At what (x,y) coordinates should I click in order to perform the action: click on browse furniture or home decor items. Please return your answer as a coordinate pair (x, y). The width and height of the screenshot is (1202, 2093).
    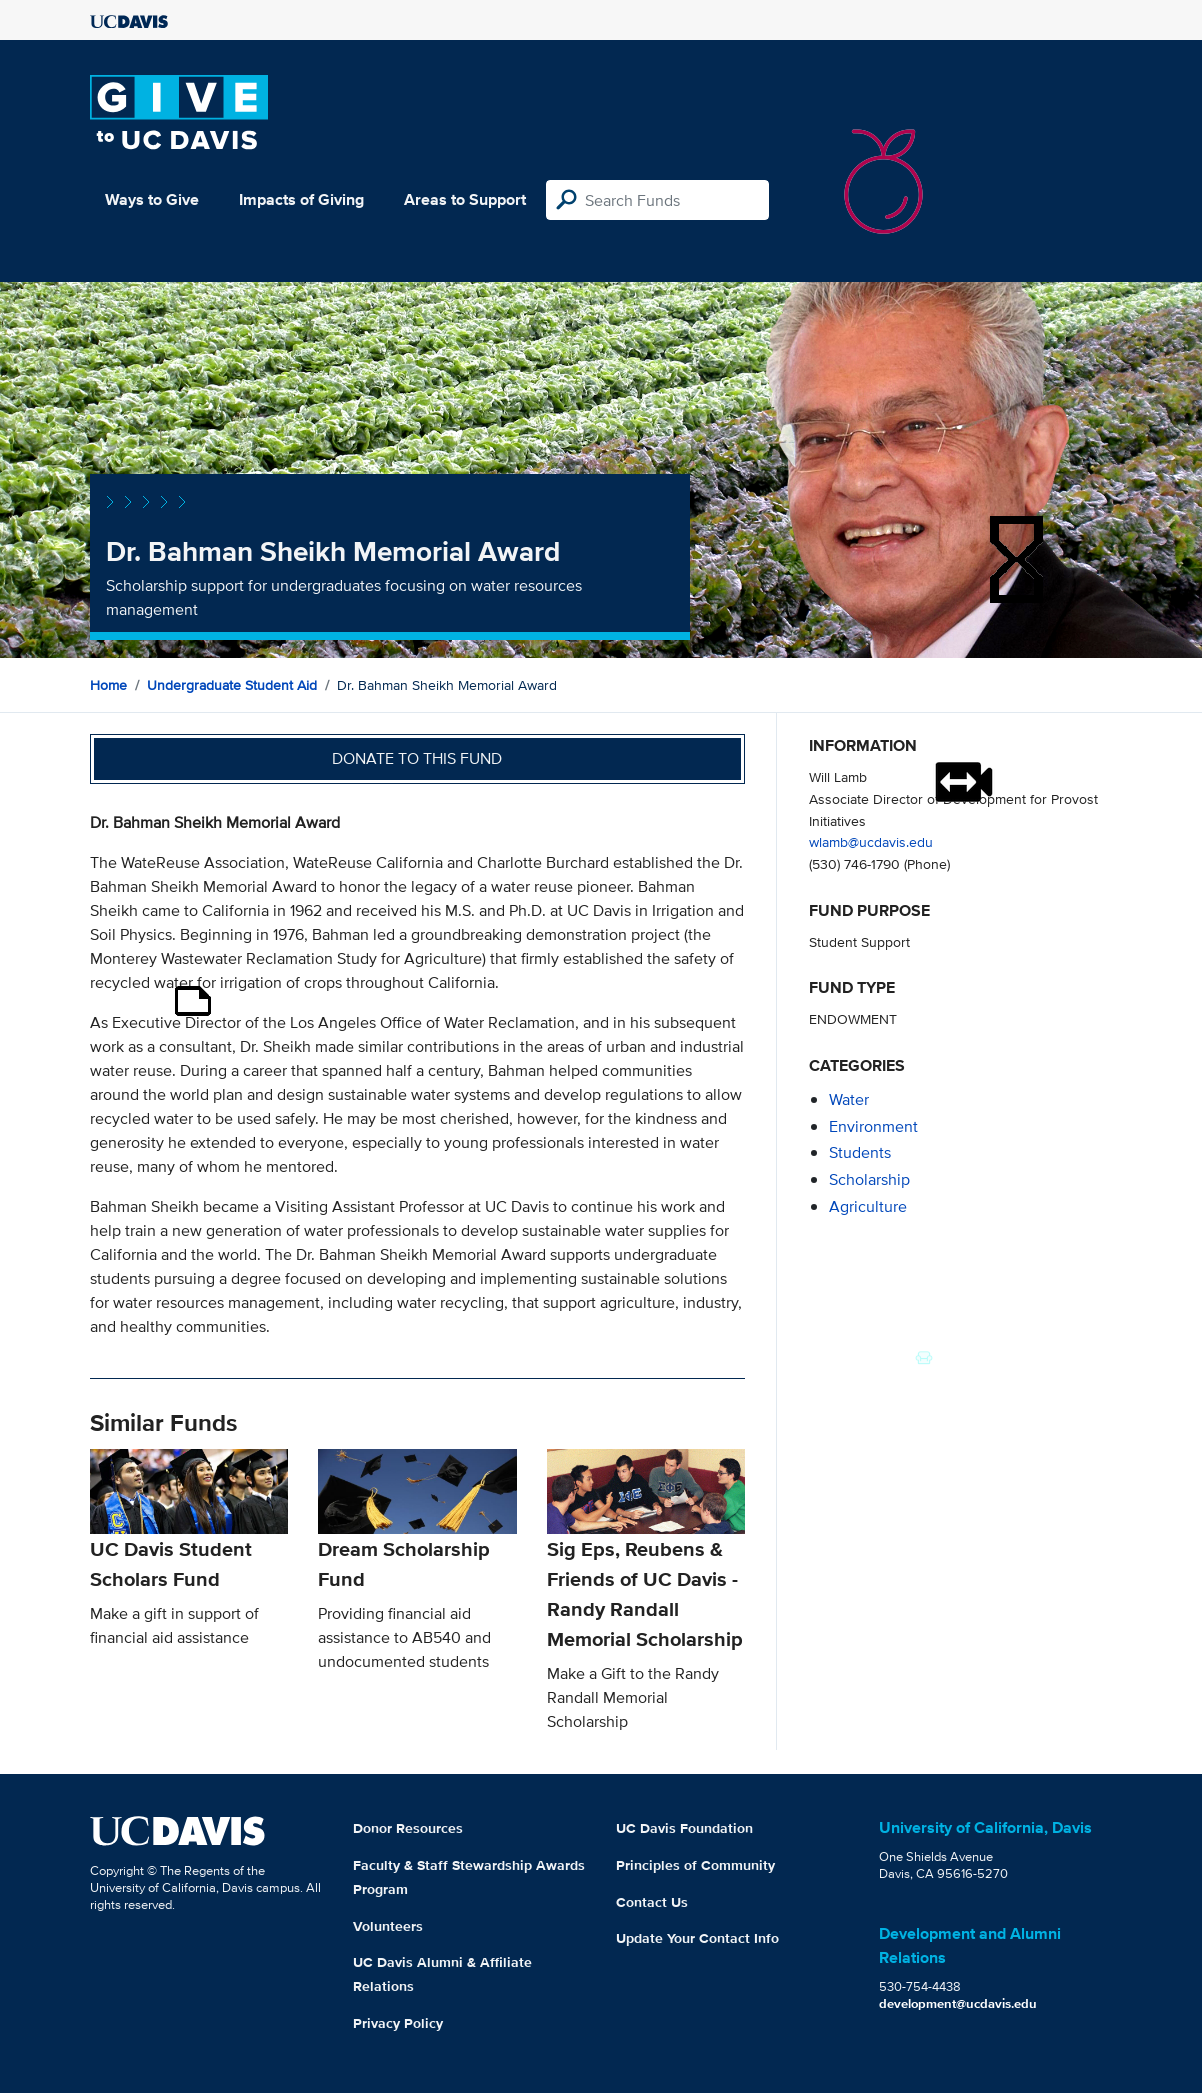
    Looking at the image, I should click on (924, 1358).